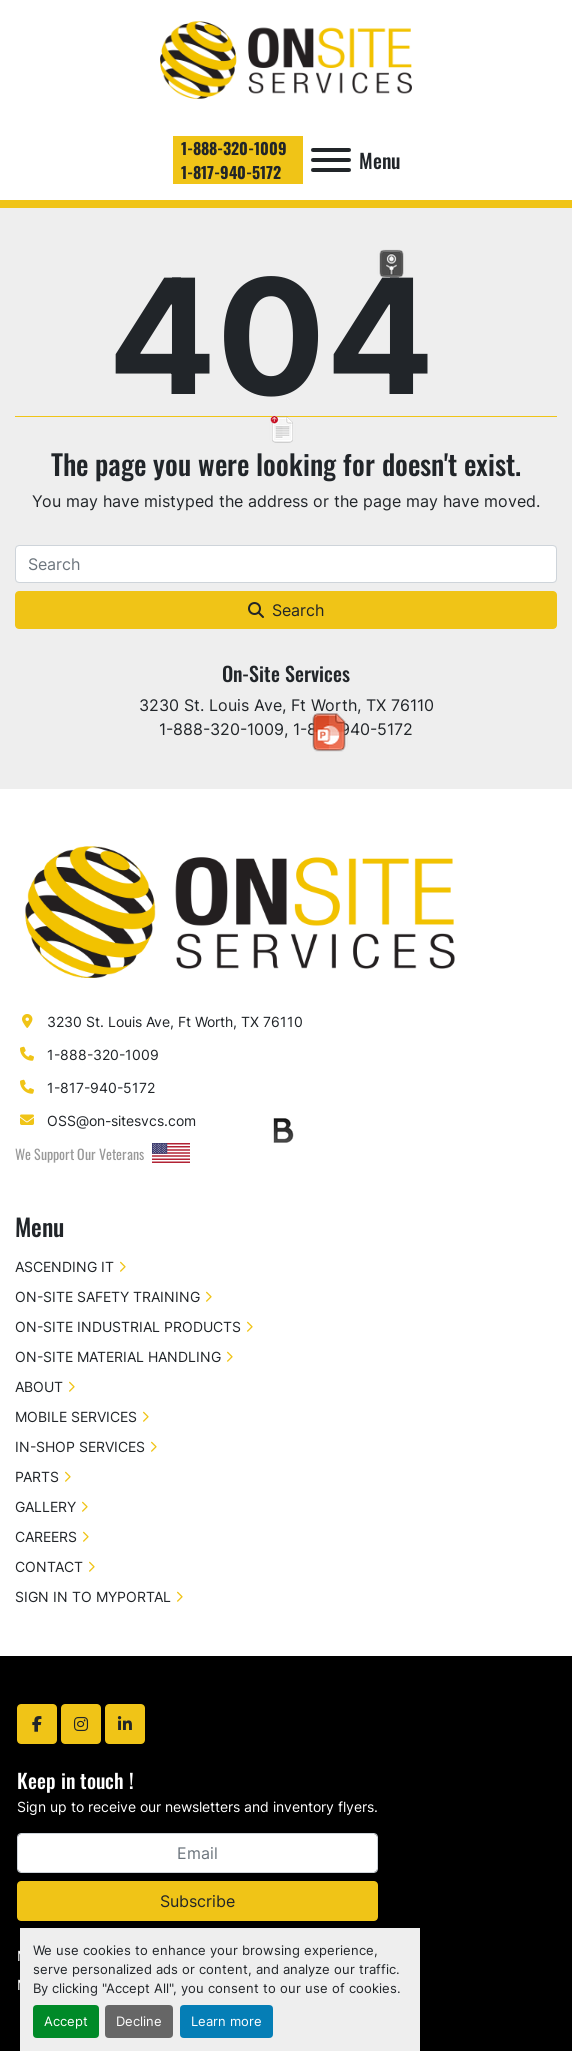  Describe the element at coordinates (282, 429) in the screenshot. I see `send or share a document` at that location.